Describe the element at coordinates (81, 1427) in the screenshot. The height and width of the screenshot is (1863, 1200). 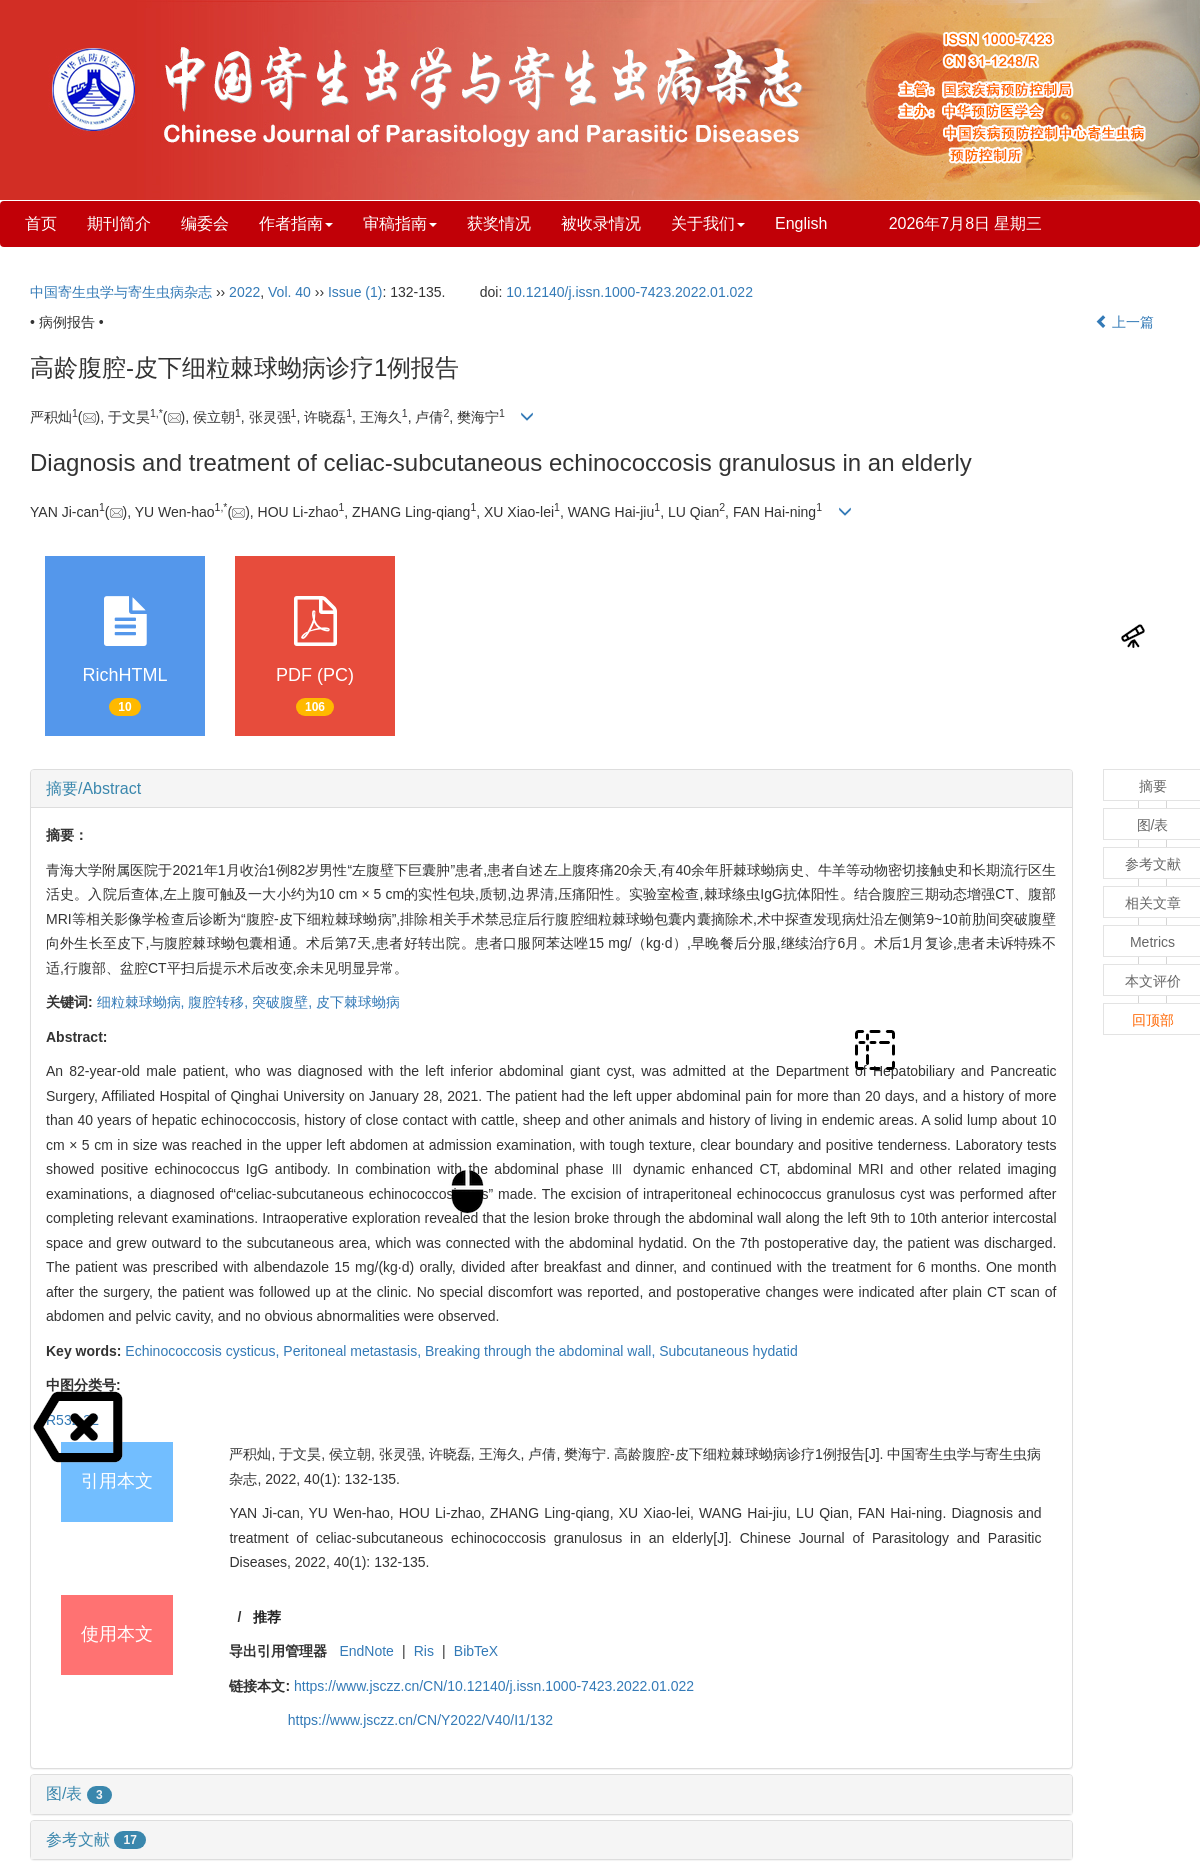
I see `delete the previous character` at that location.